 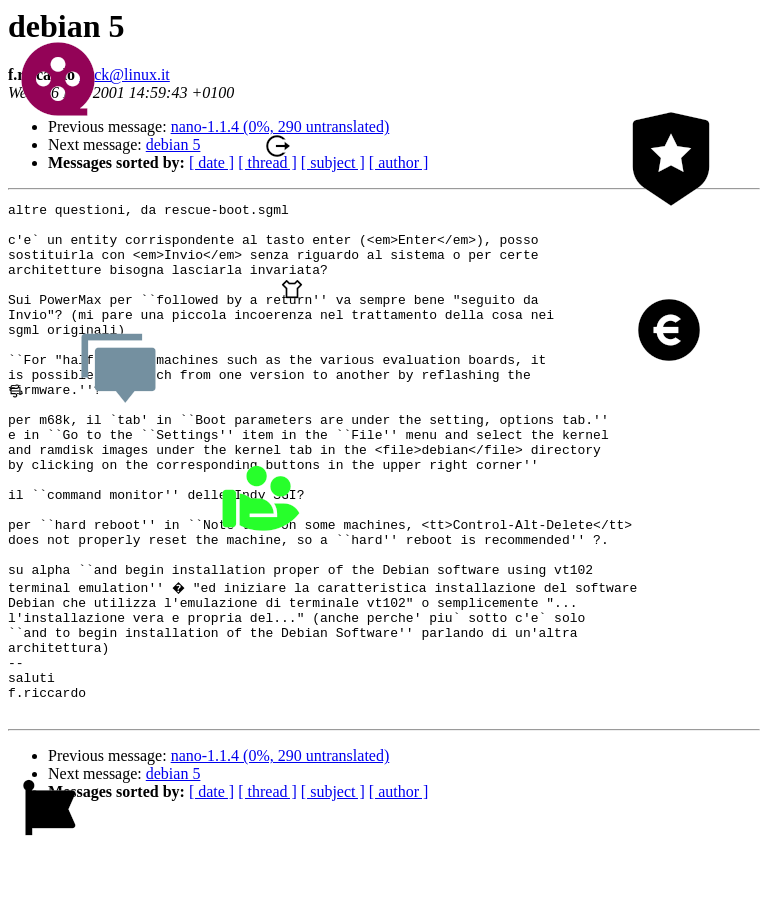 What do you see at coordinates (58, 79) in the screenshot?
I see `browse movies or video content` at bounding box center [58, 79].